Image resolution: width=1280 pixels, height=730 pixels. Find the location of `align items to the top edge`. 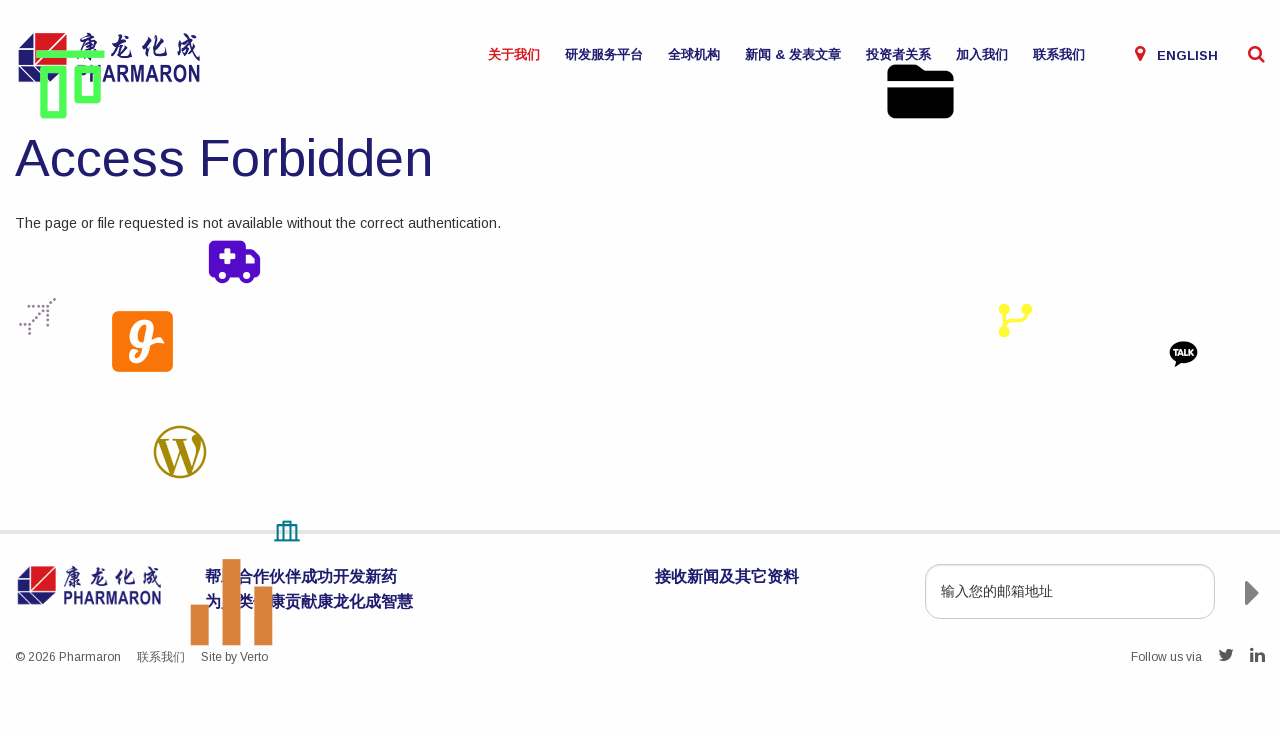

align items to the top edge is located at coordinates (70, 84).